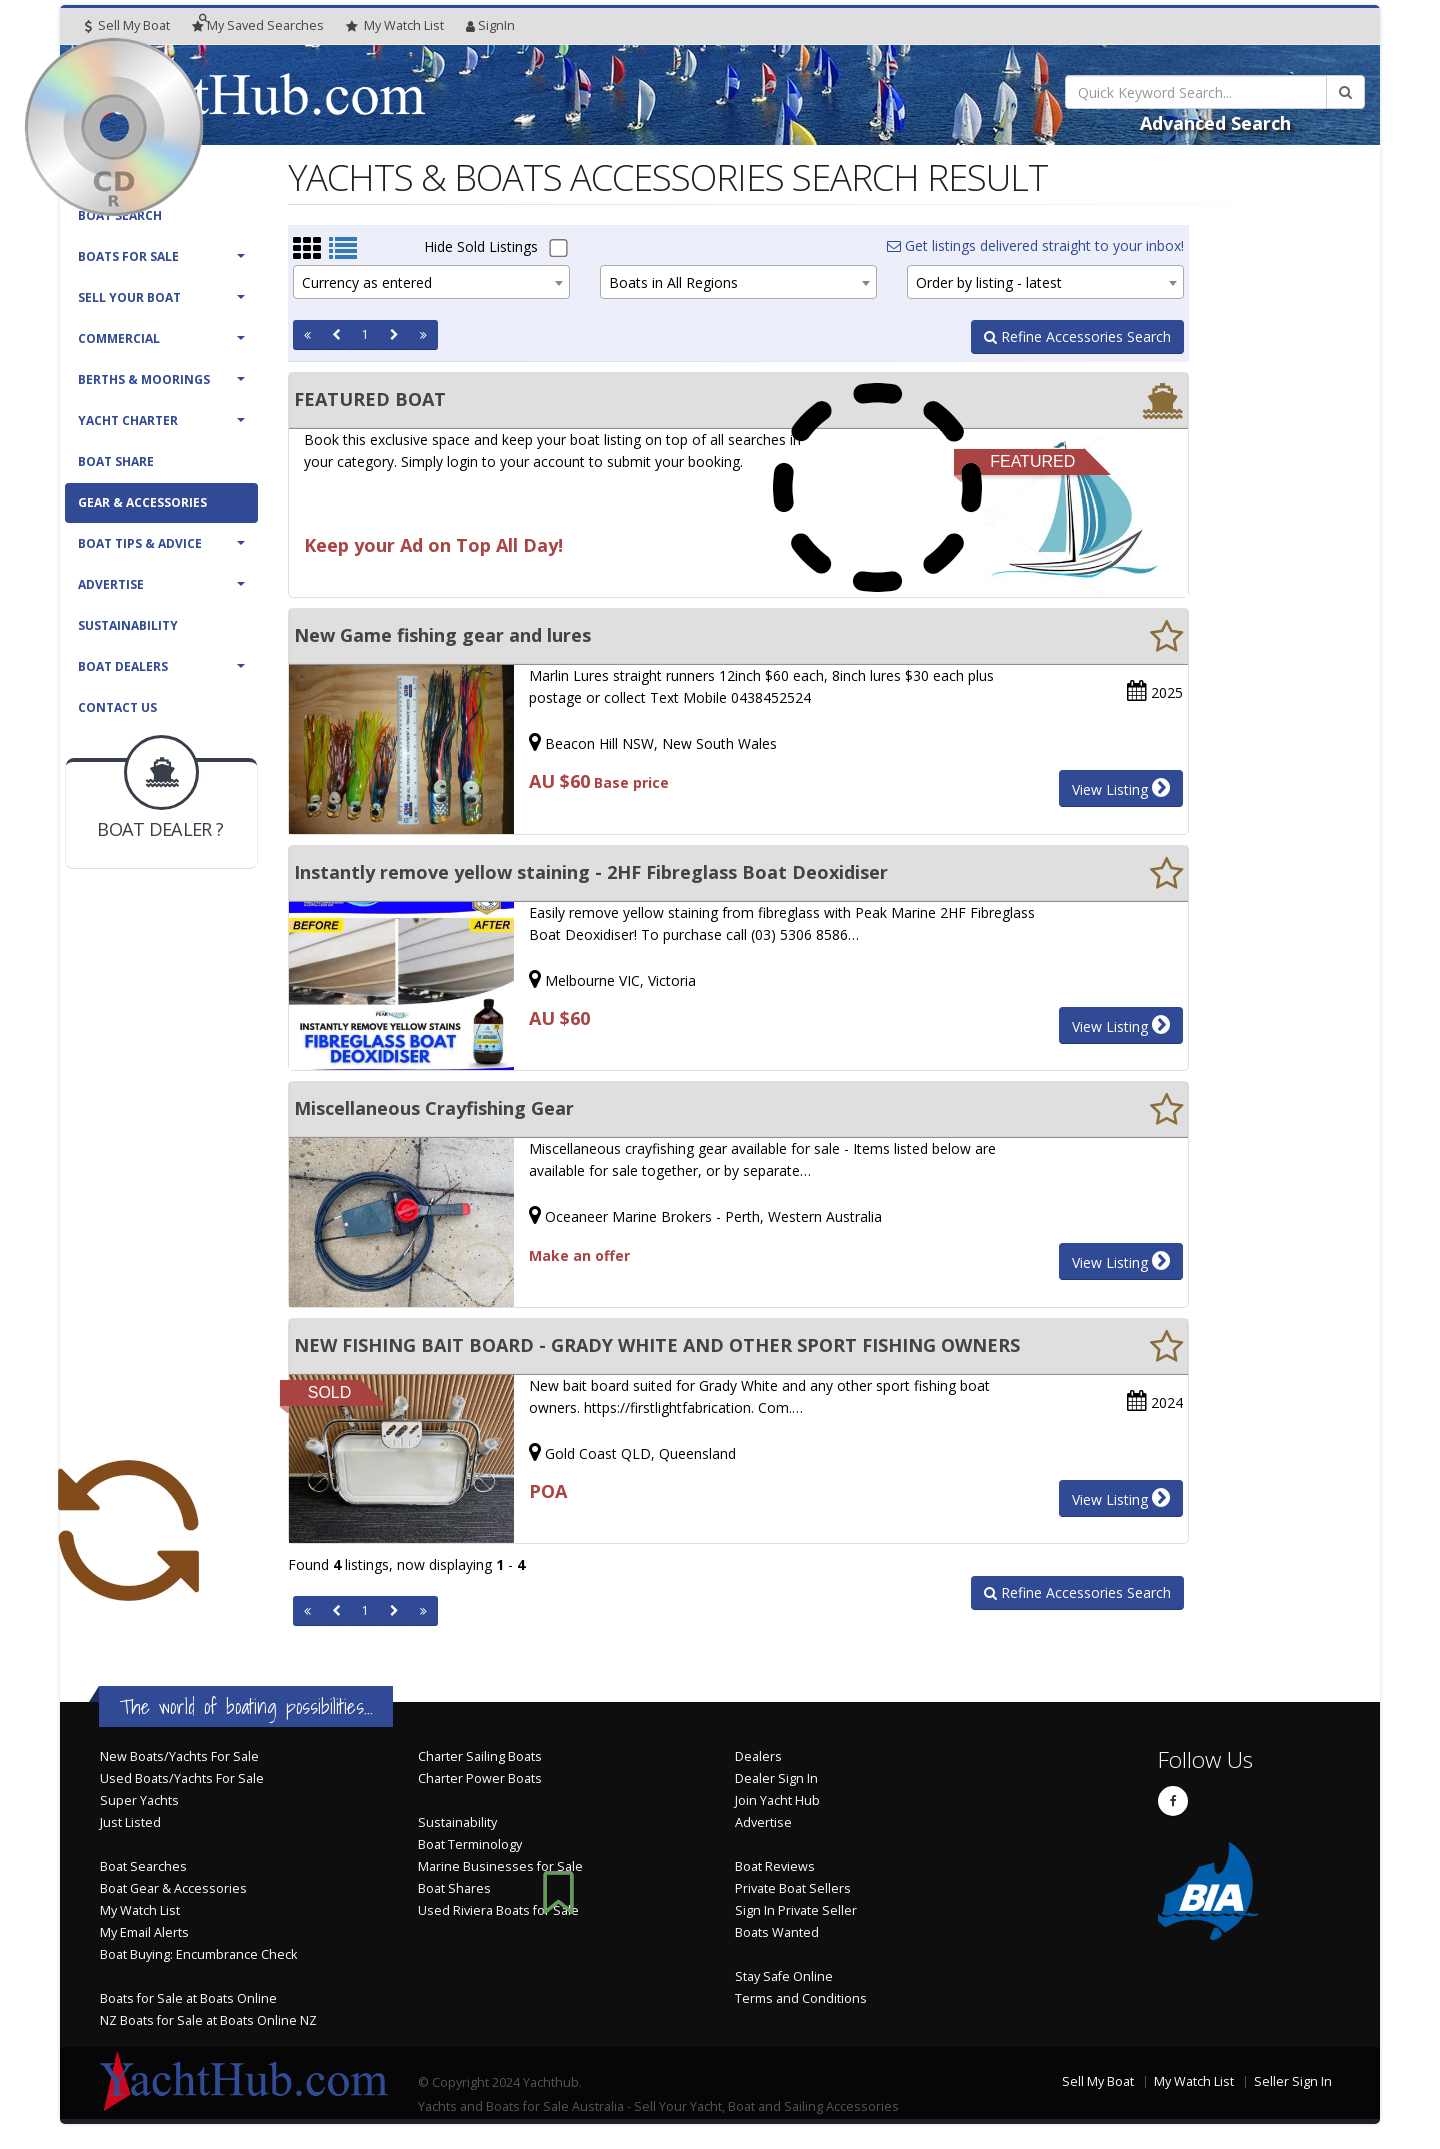  Describe the element at coordinates (877, 487) in the screenshot. I see `create a new draft issue` at that location.